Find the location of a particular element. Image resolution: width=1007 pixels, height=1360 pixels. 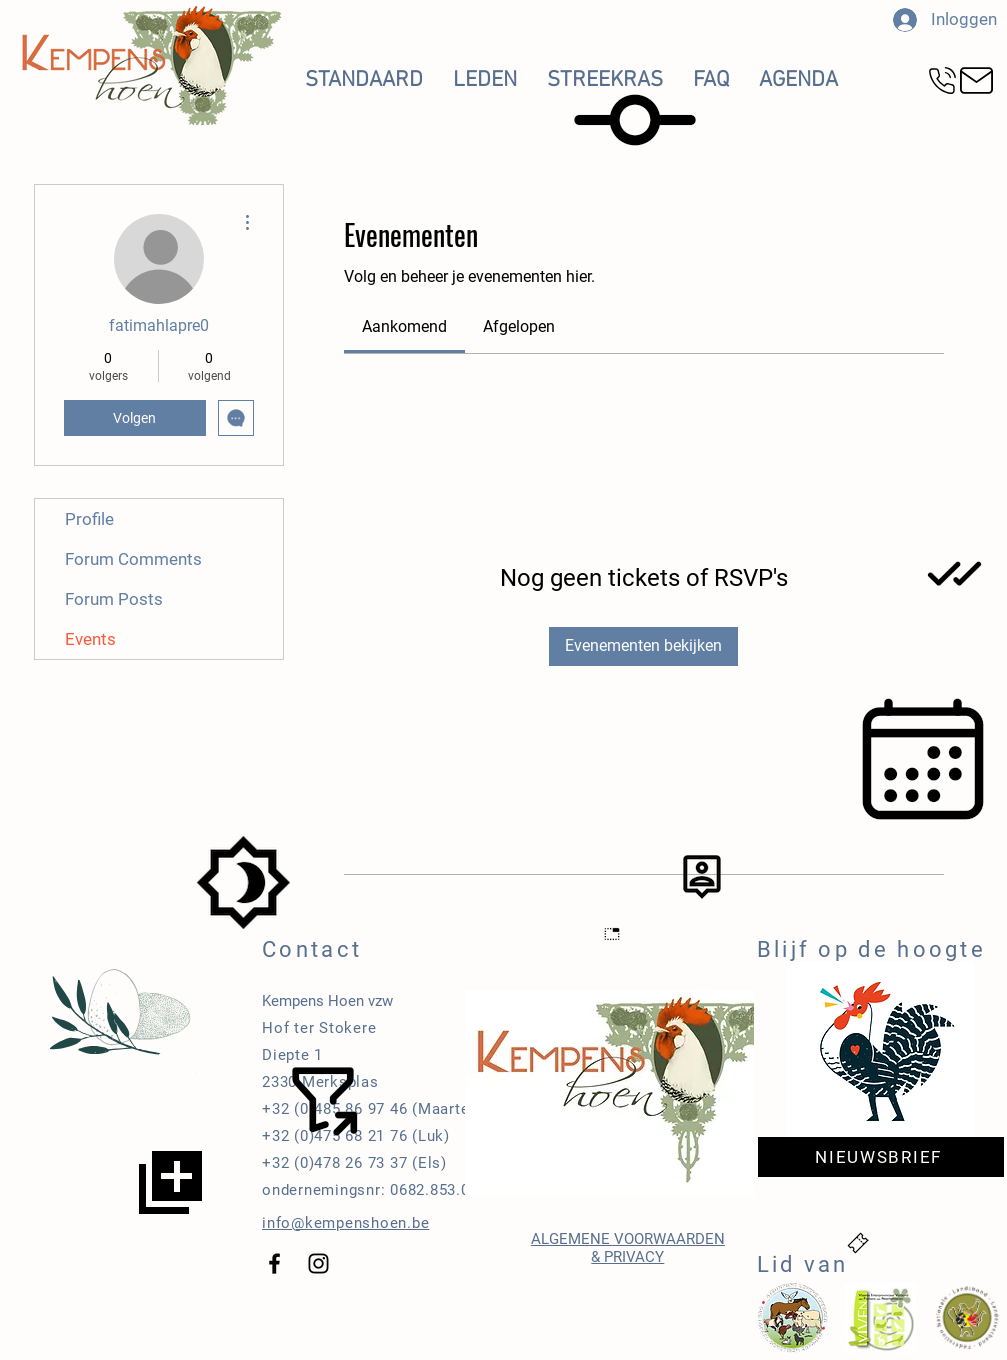

indicates multiple items selected or completed is located at coordinates (954, 574).